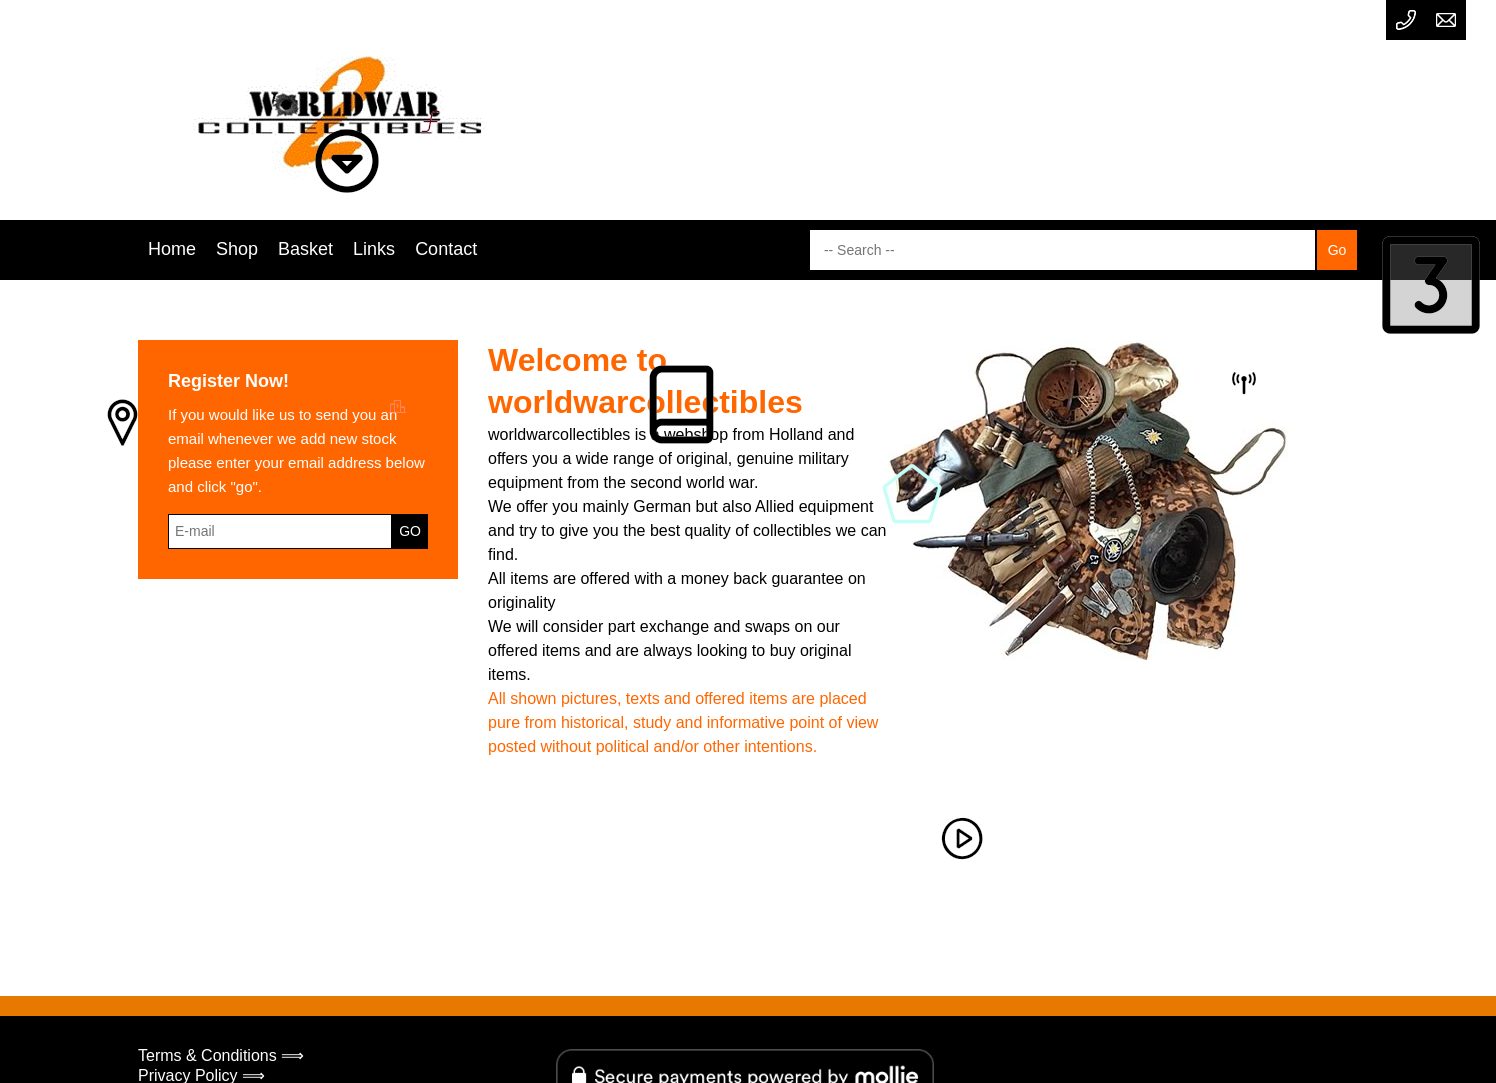 Image resolution: width=1496 pixels, height=1083 pixels. Describe the element at coordinates (347, 161) in the screenshot. I see `expand dropdown menu` at that location.